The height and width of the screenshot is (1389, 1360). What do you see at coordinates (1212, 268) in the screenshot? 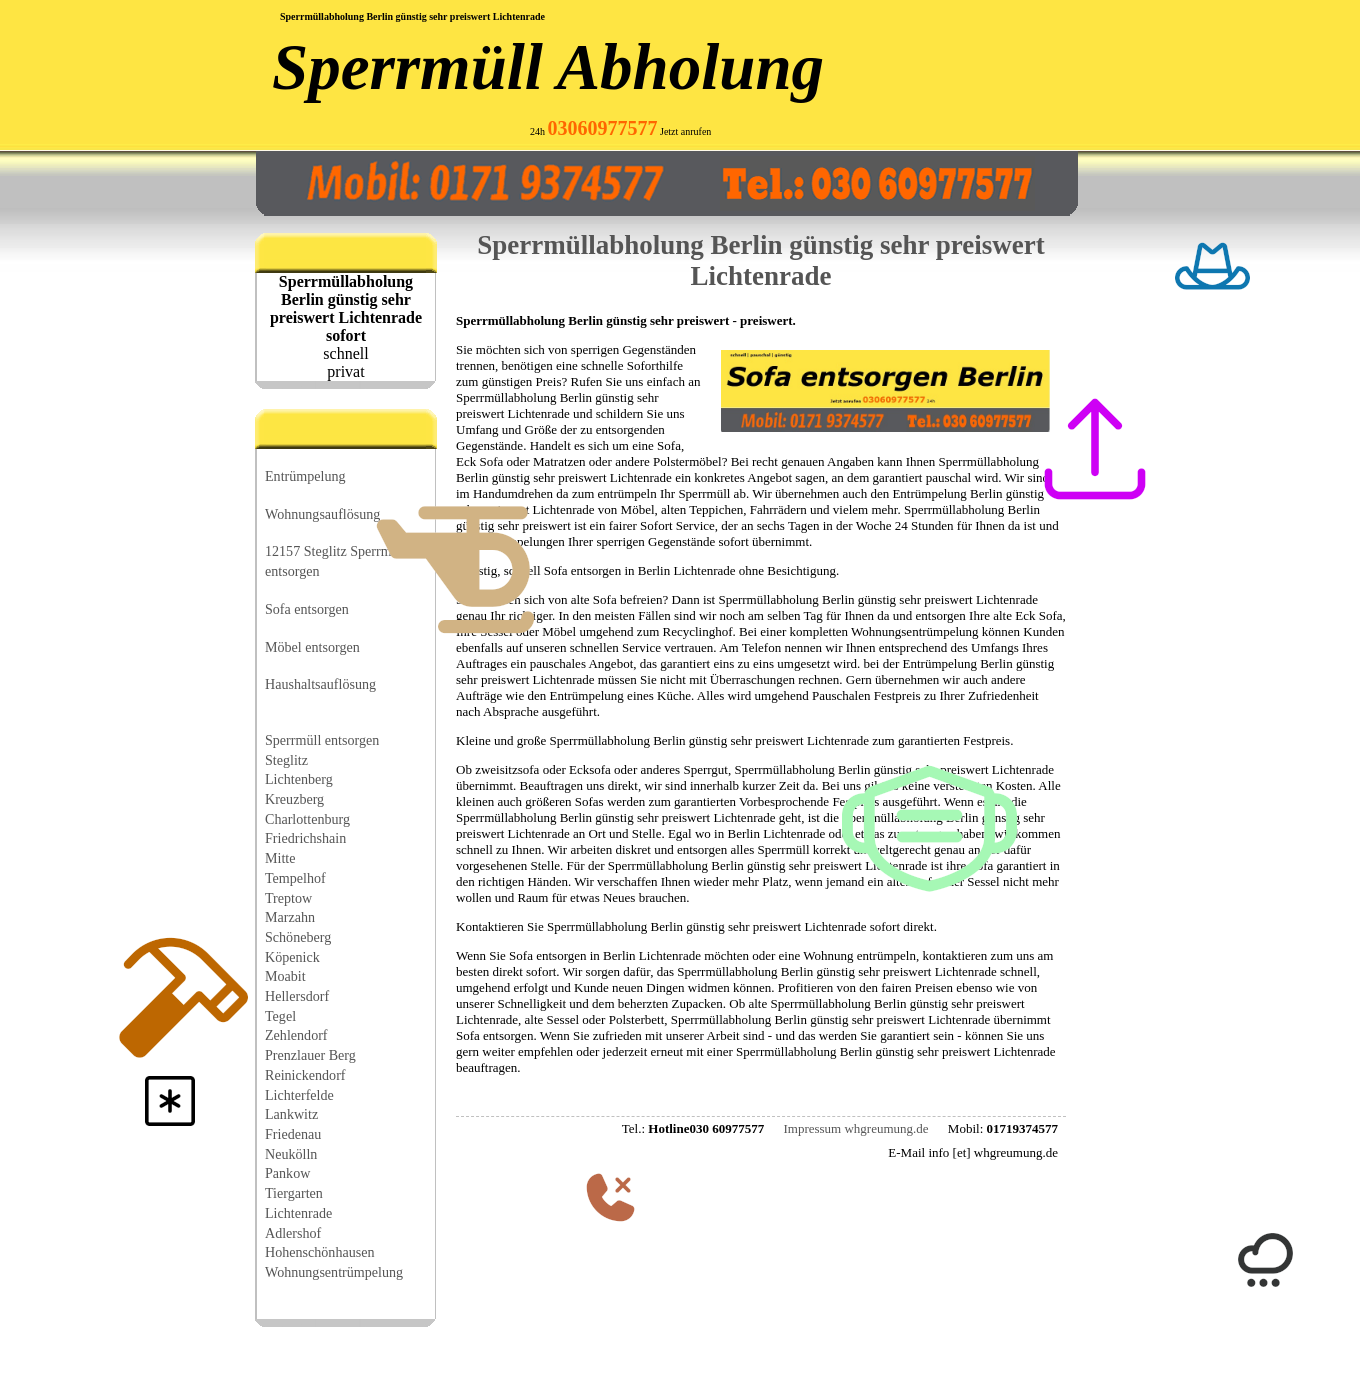
I see `select cowboy hat avatar or profile accessory` at bounding box center [1212, 268].